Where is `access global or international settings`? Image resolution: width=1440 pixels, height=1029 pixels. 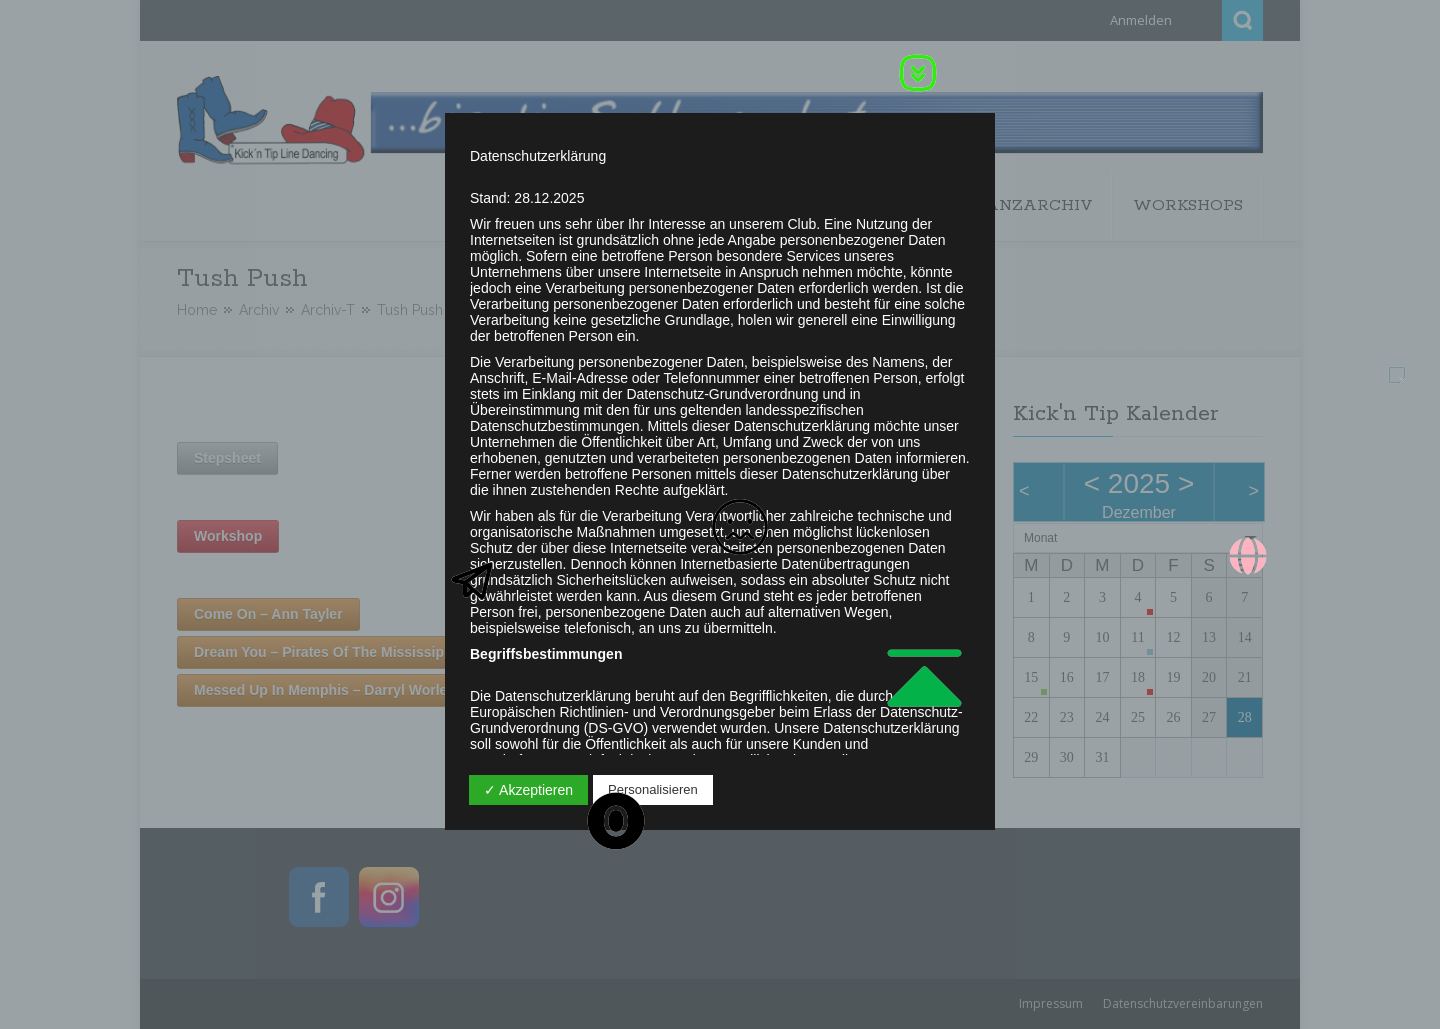 access global or international settings is located at coordinates (1248, 556).